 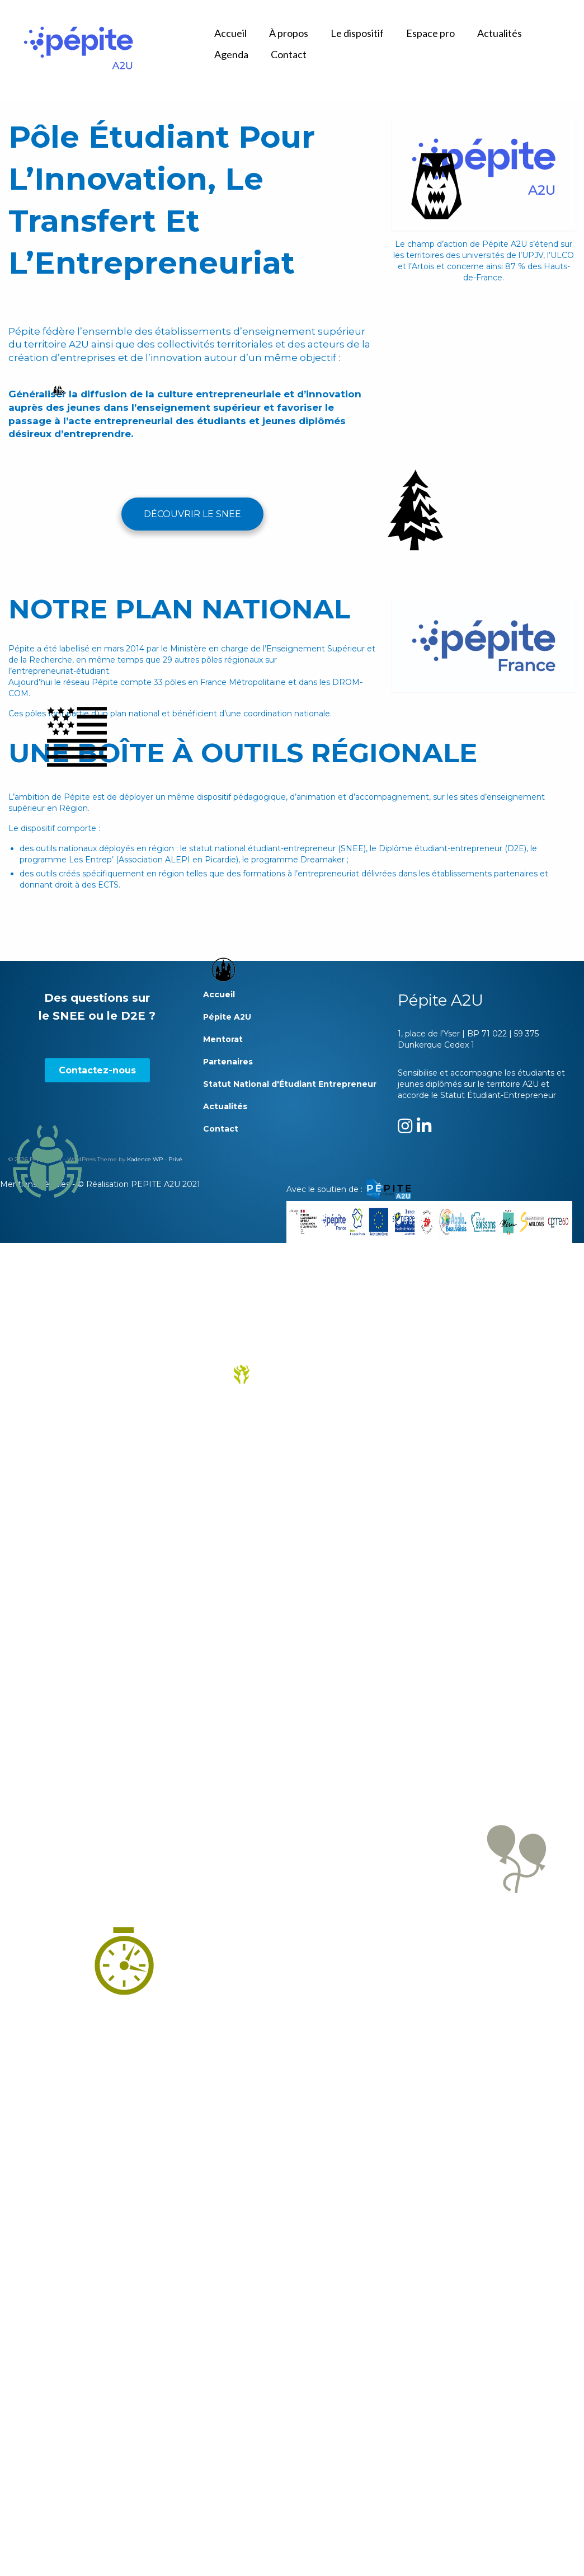 What do you see at coordinates (59, 390) in the screenshot?
I see `navigate to sailing or boating features` at bounding box center [59, 390].